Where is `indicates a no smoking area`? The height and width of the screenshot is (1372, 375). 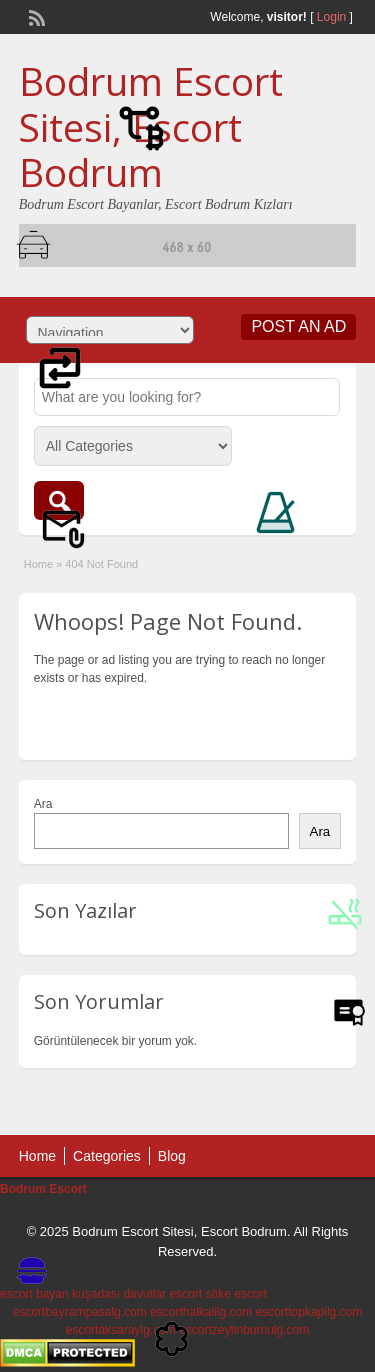 indicates a no smoking area is located at coordinates (345, 915).